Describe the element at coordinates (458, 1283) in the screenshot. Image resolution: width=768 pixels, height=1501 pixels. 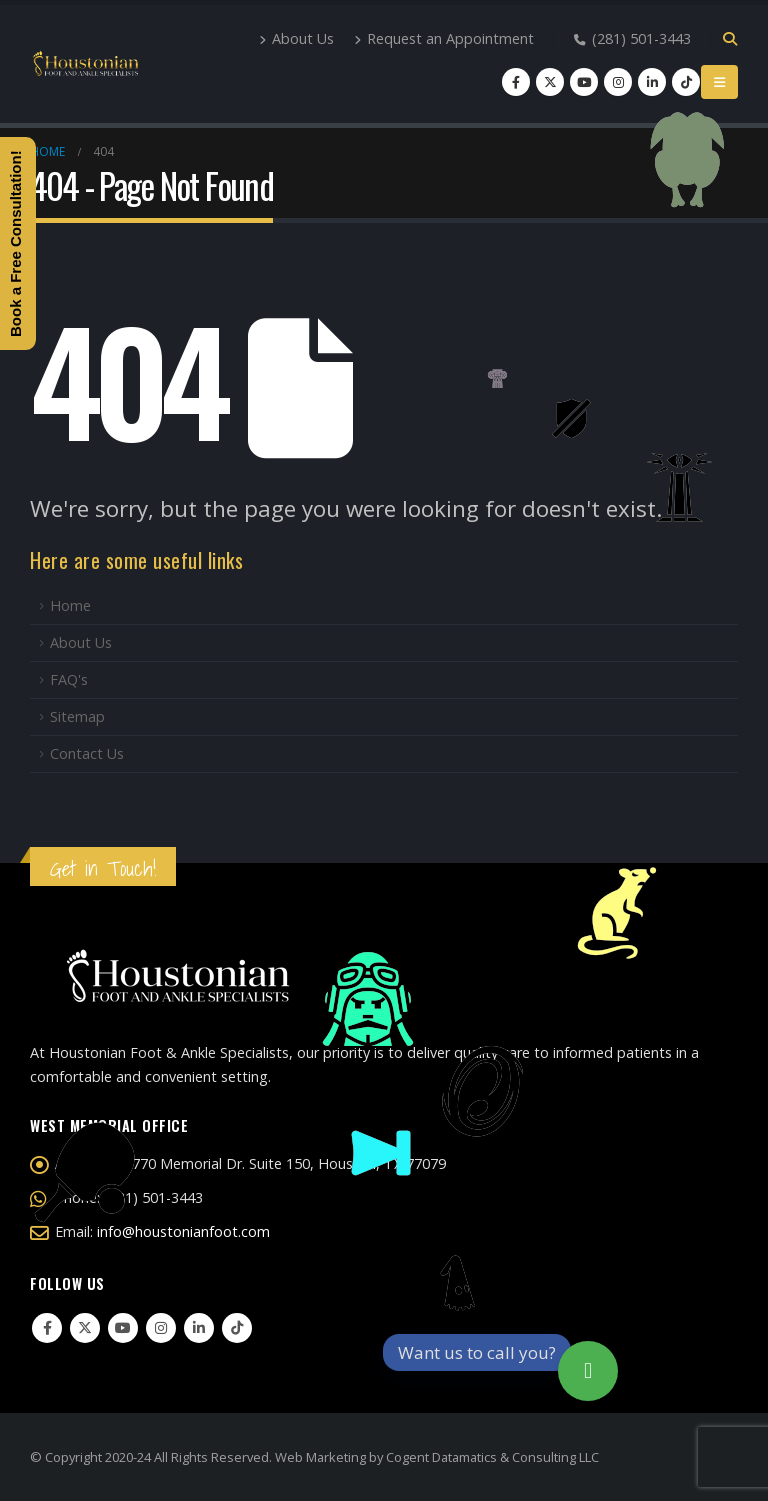
I see `select cultist character class` at that location.